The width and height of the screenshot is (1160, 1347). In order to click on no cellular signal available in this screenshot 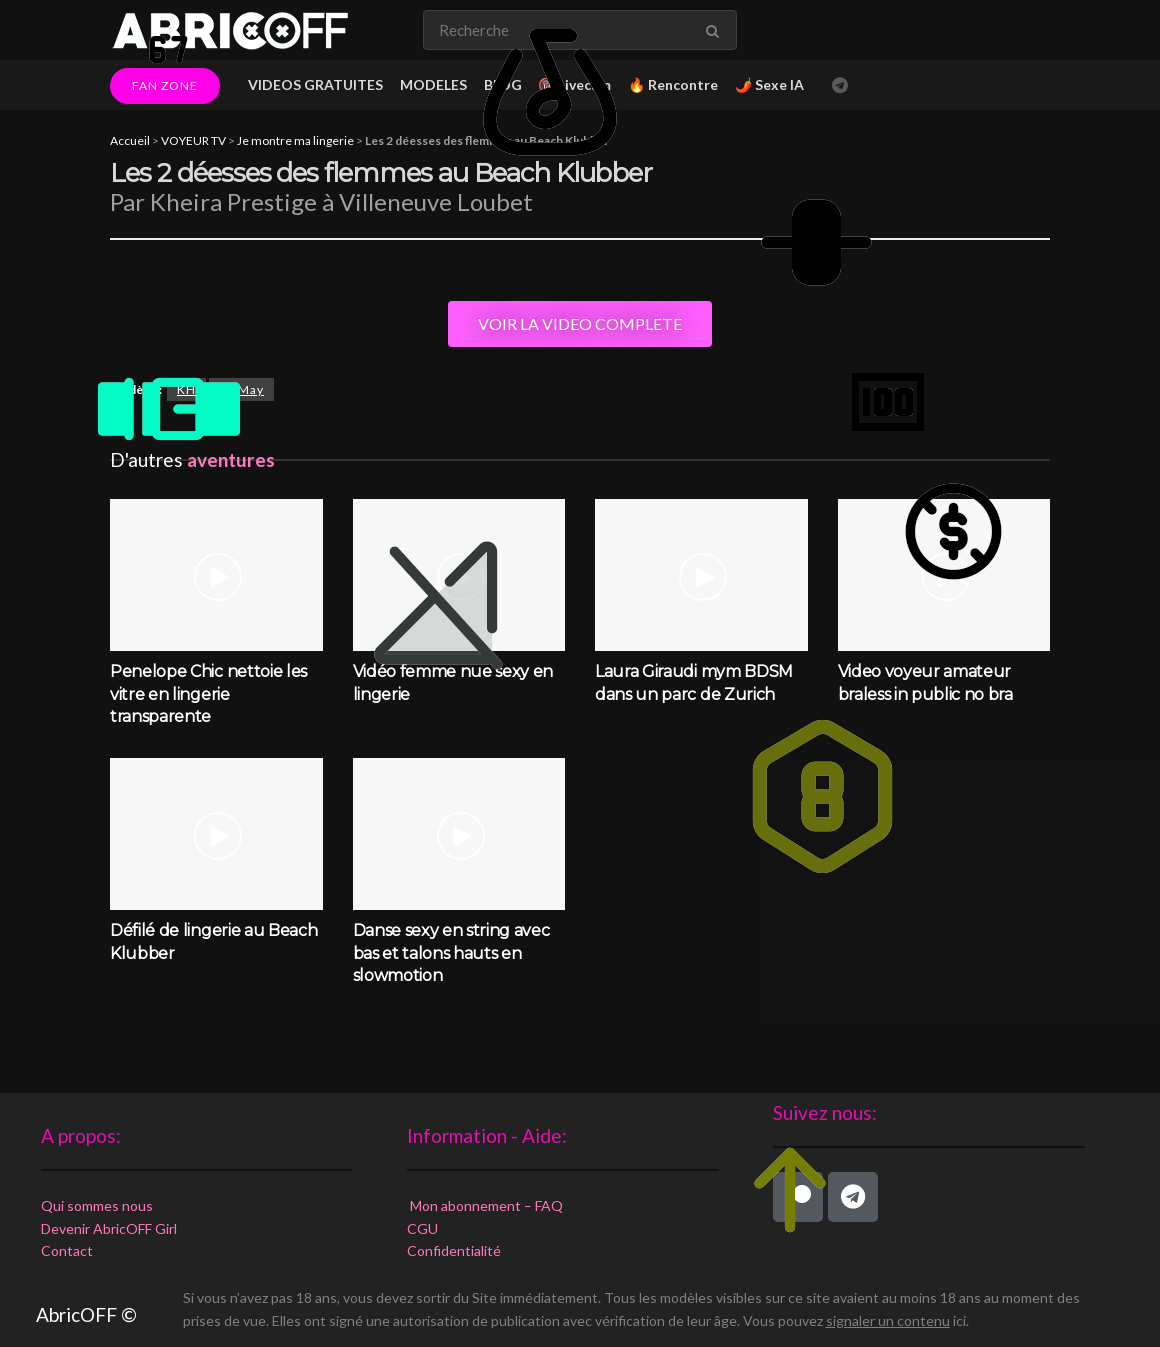, I will do `click(446, 608)`.